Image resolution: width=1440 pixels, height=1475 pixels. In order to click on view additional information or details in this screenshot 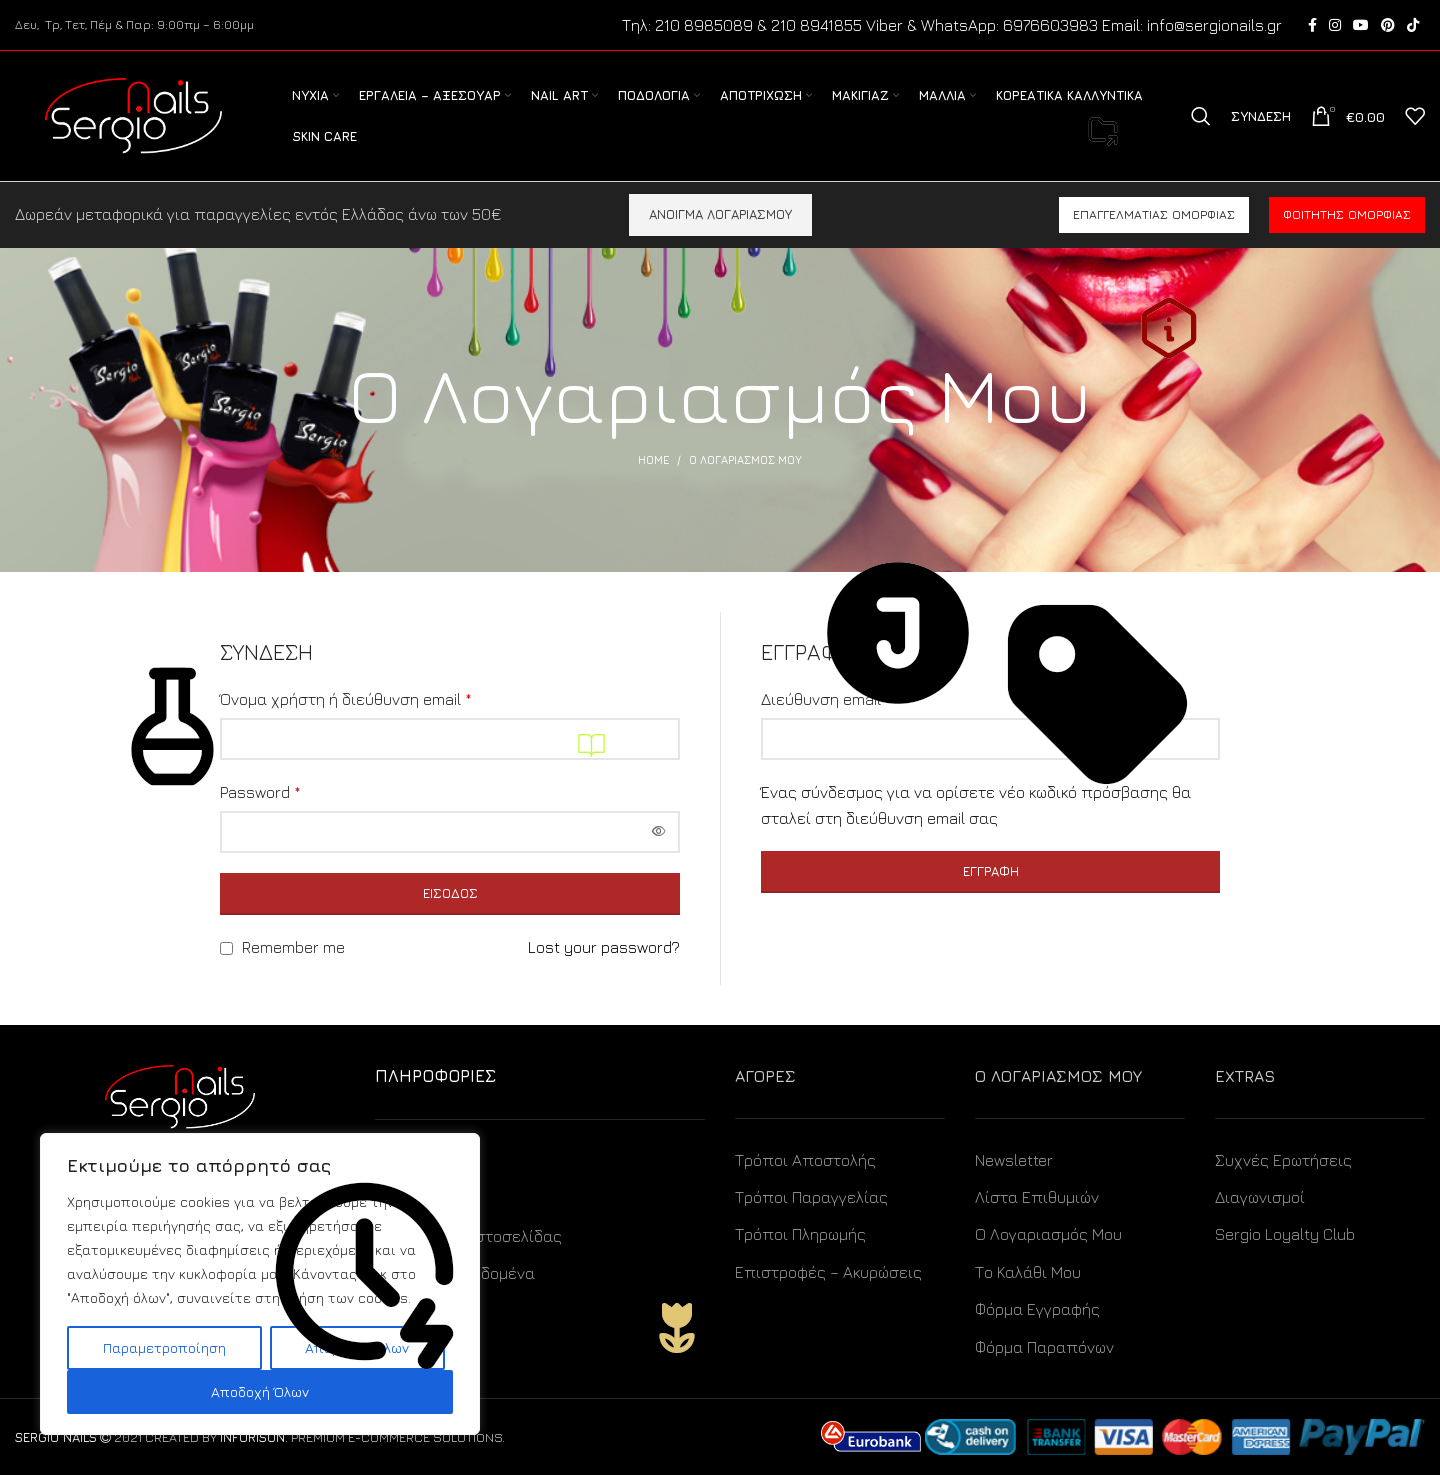, I will do `click(1169, 328)`.